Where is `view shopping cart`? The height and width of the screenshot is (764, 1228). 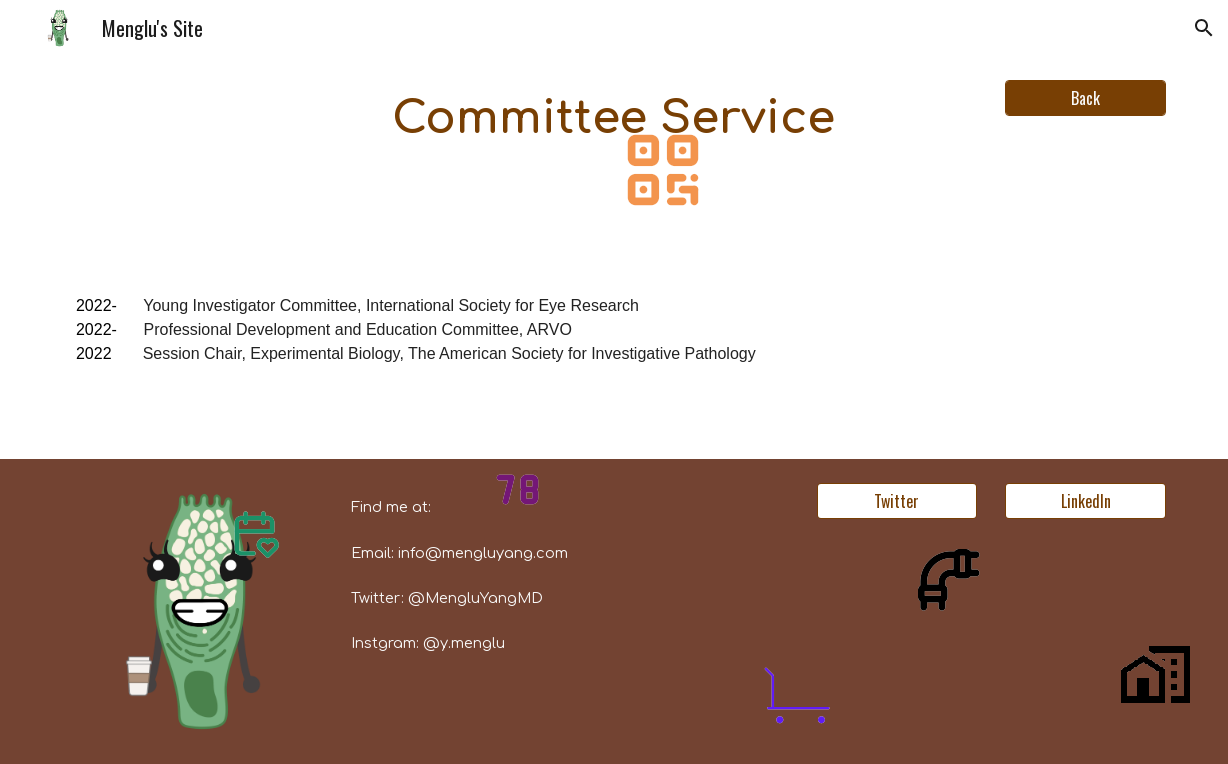 view shopping cart is located at coordinates (796, 692).